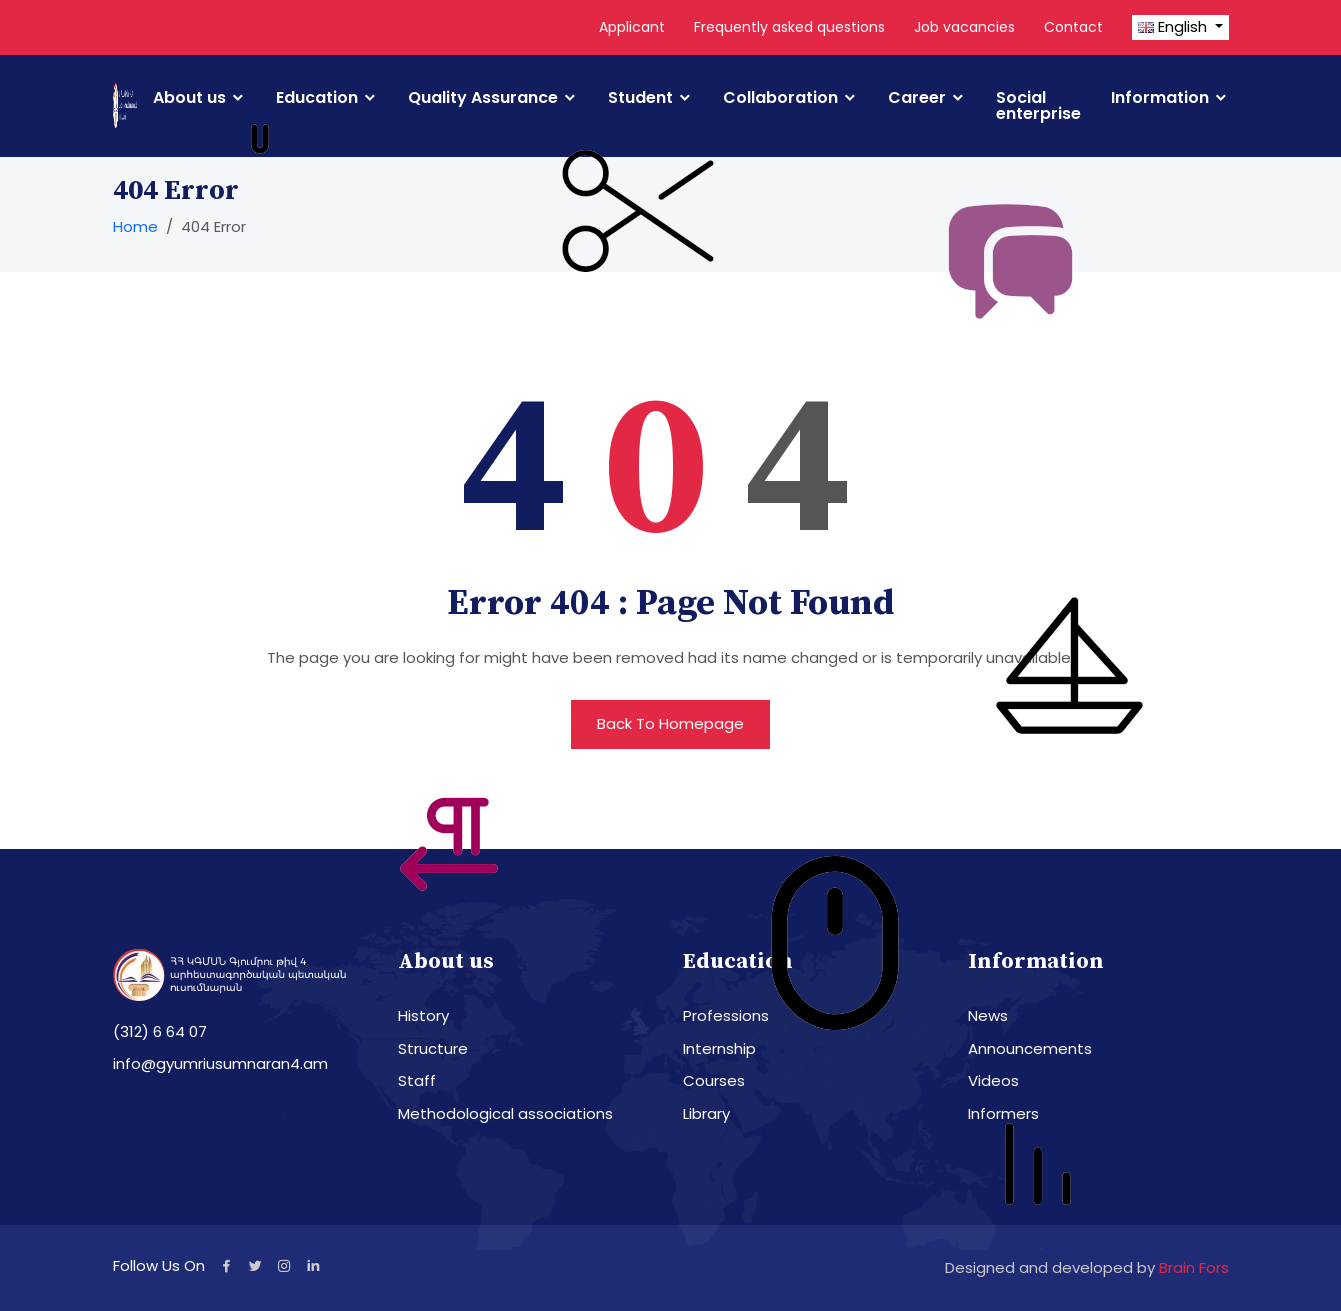 The image size is (1341, 1311). What do you see at coordinates (449, 842) in the screenshot?
I see `align text to the left` at bounding box center [449, 842].